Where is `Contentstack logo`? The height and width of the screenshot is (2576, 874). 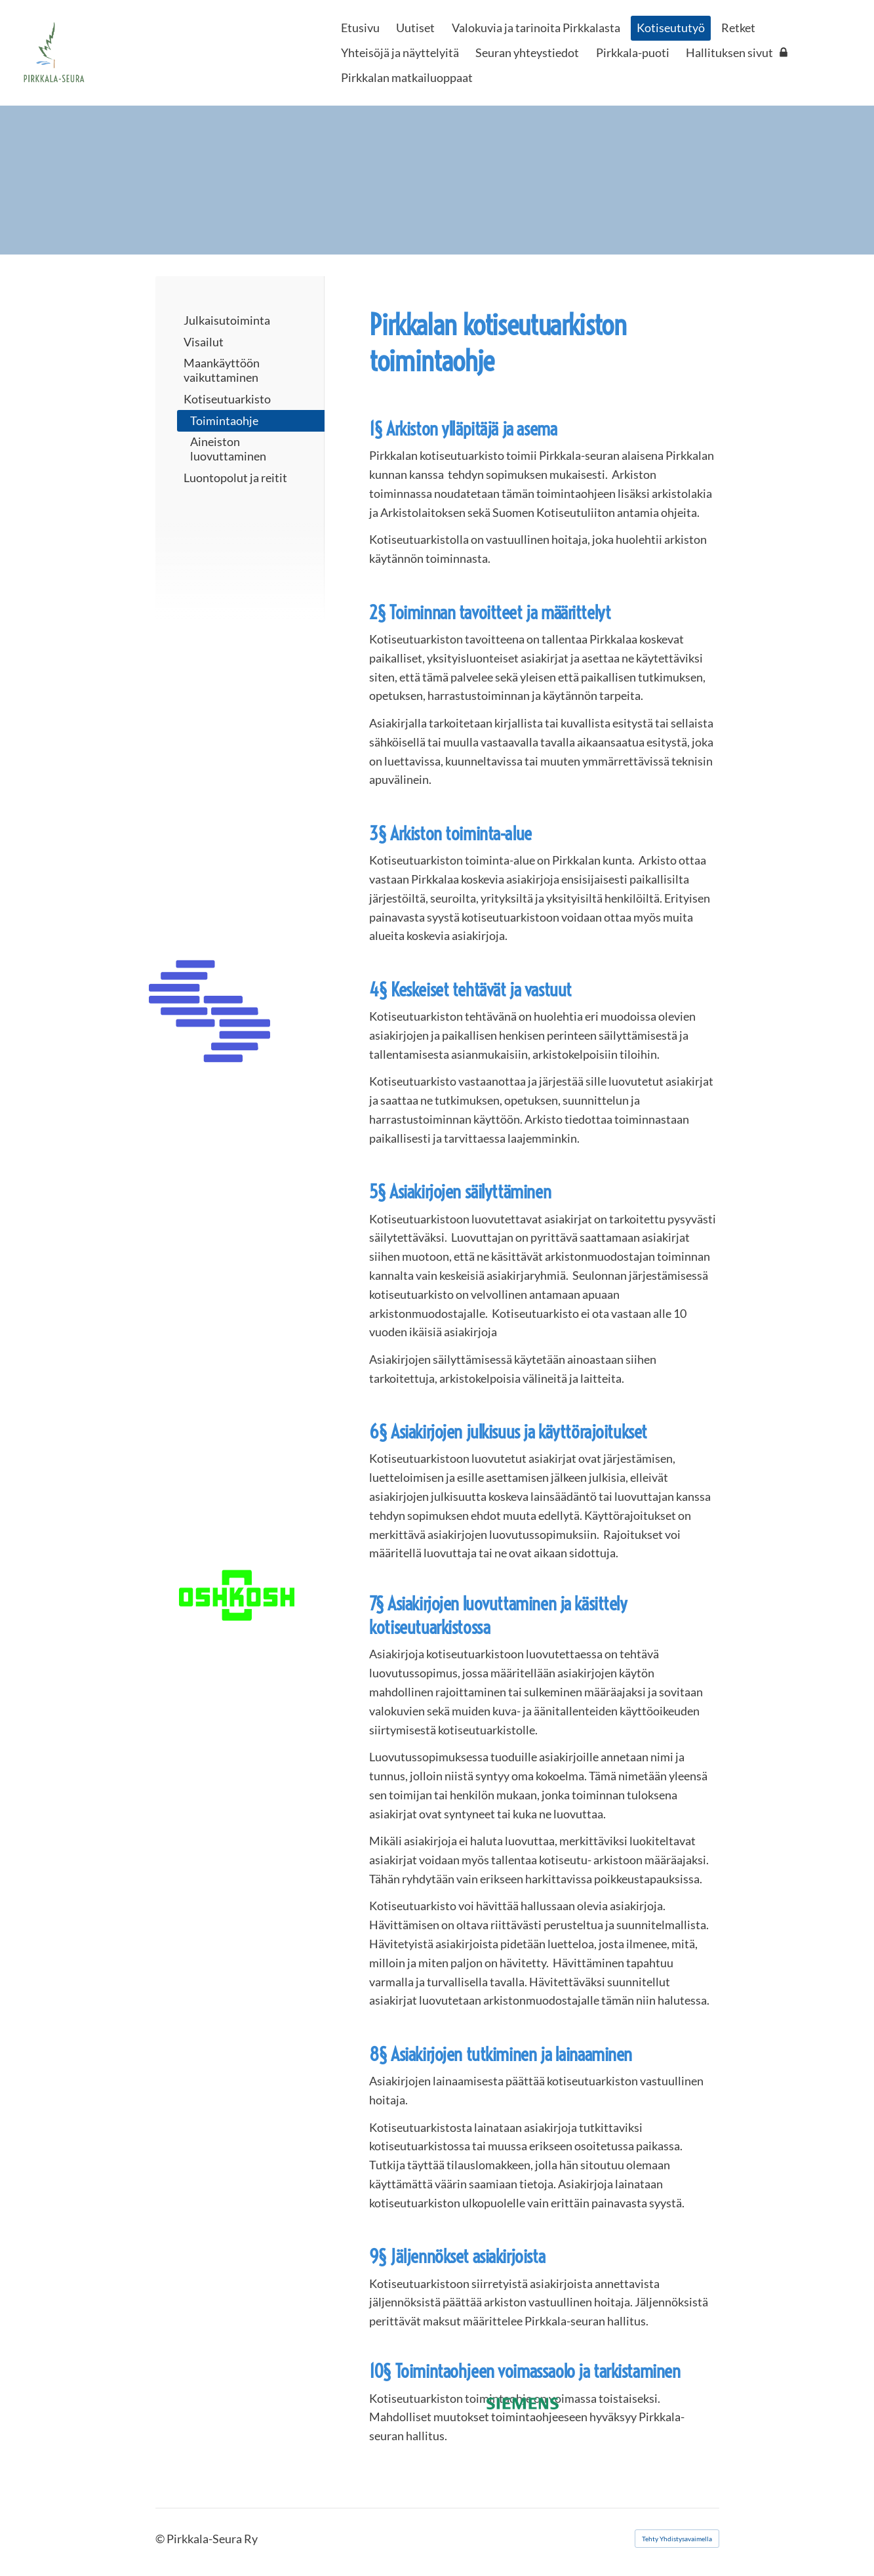
Contentstack logo is located at coordinates (209, 1011).